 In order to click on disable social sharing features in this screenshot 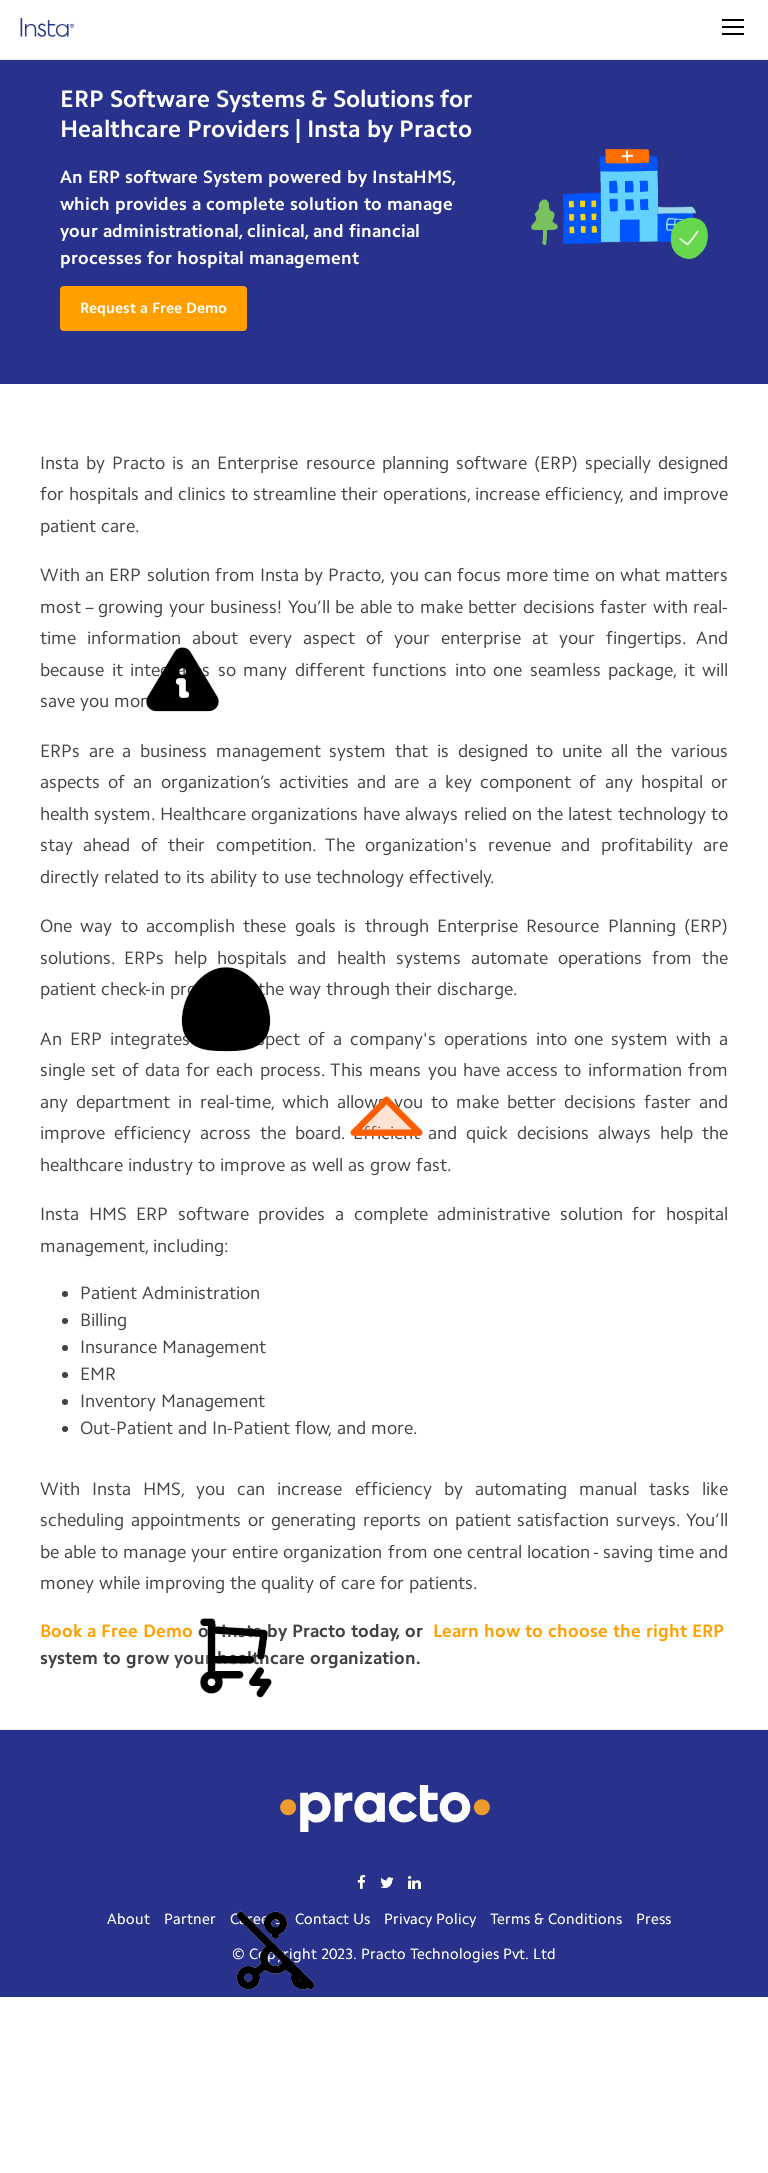, I will do `click(275, 1950)`.